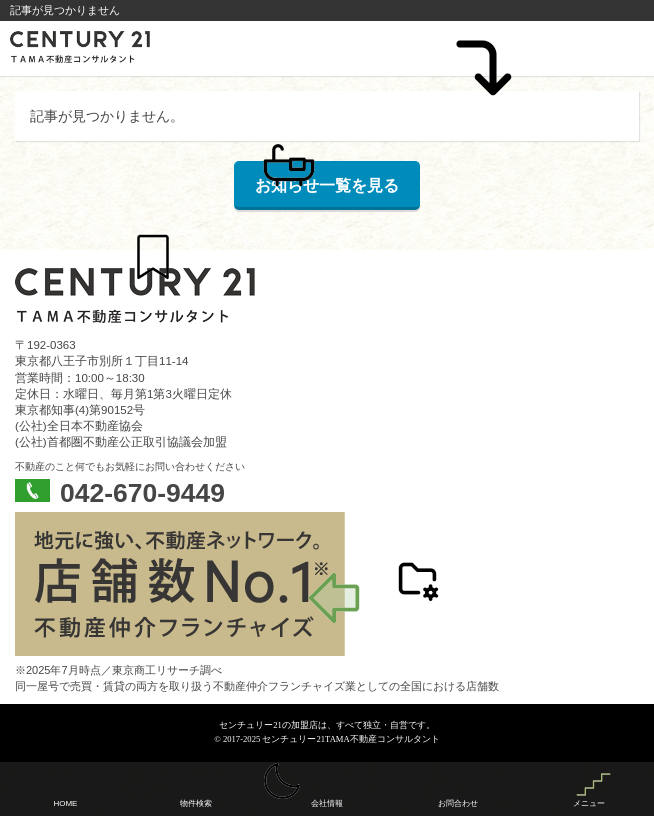 This screenshot has height=816, width=654. I want to click on indicates bathroom amenities available, so click(289, 166).